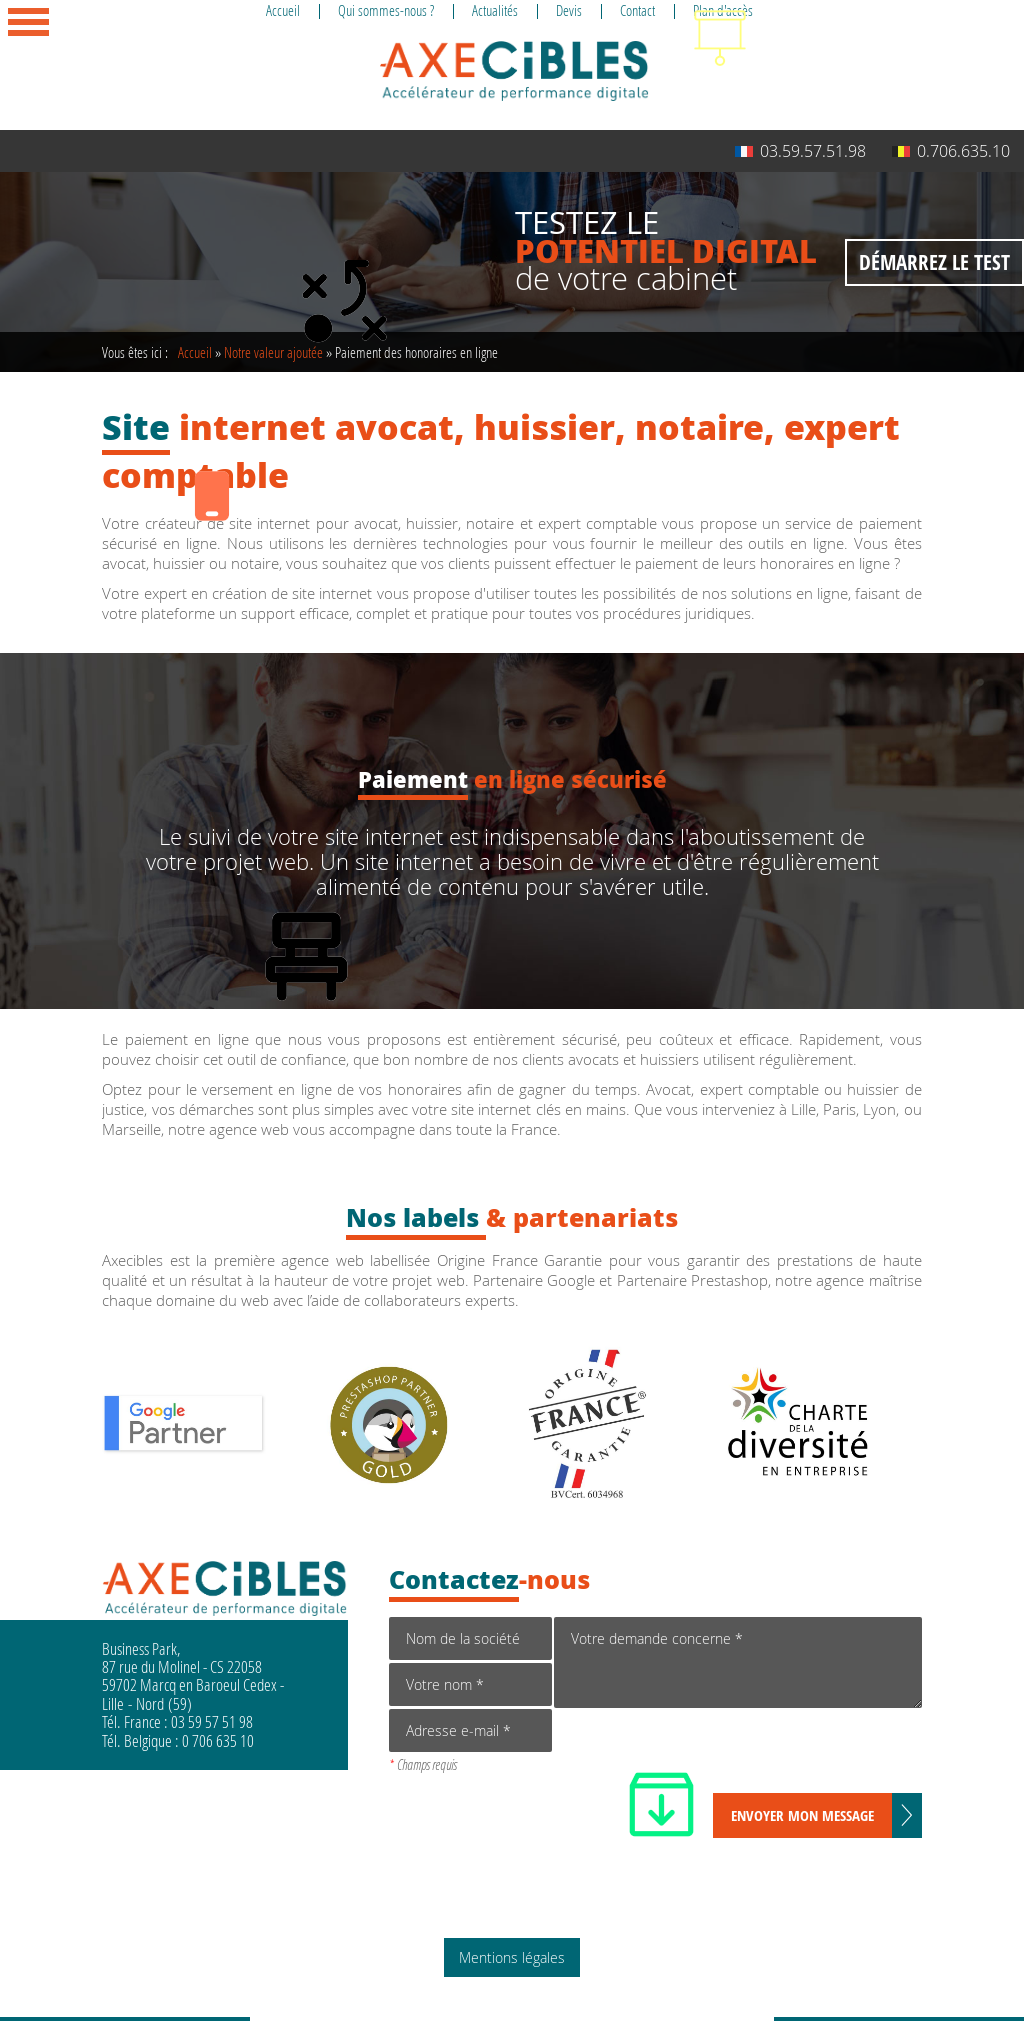  What do you see at coordinates (661, 1804) in the screenshot?
I see `download to storage or archive` at bounding box center [661, 1804].